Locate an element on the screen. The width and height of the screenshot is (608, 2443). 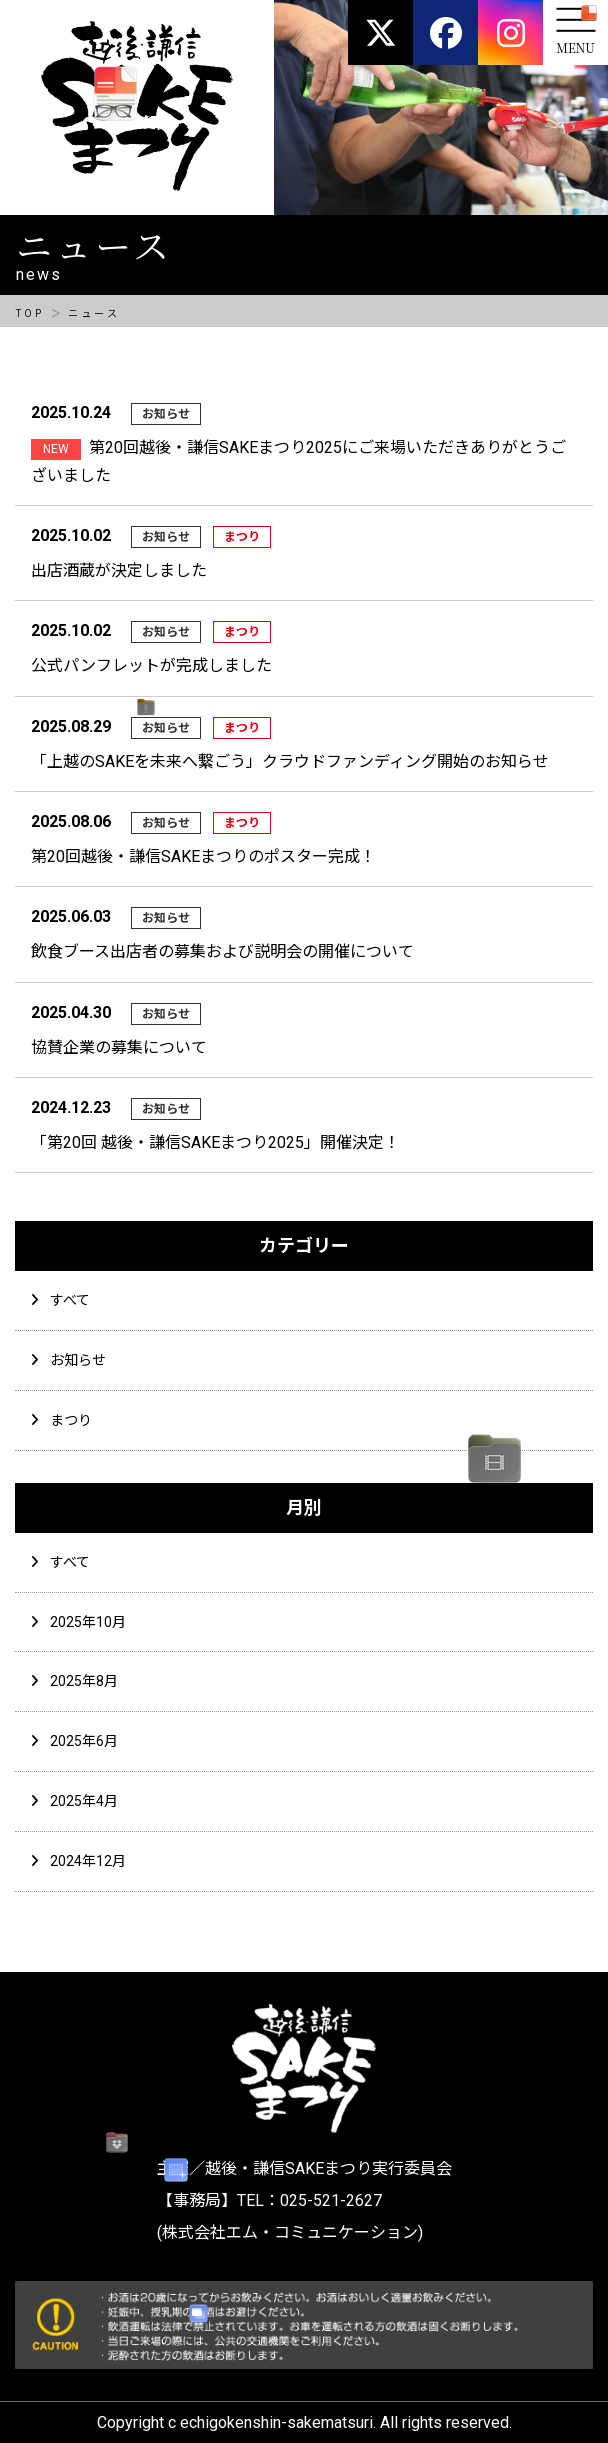
open your videos folder is located at coordinates (494, 1458).